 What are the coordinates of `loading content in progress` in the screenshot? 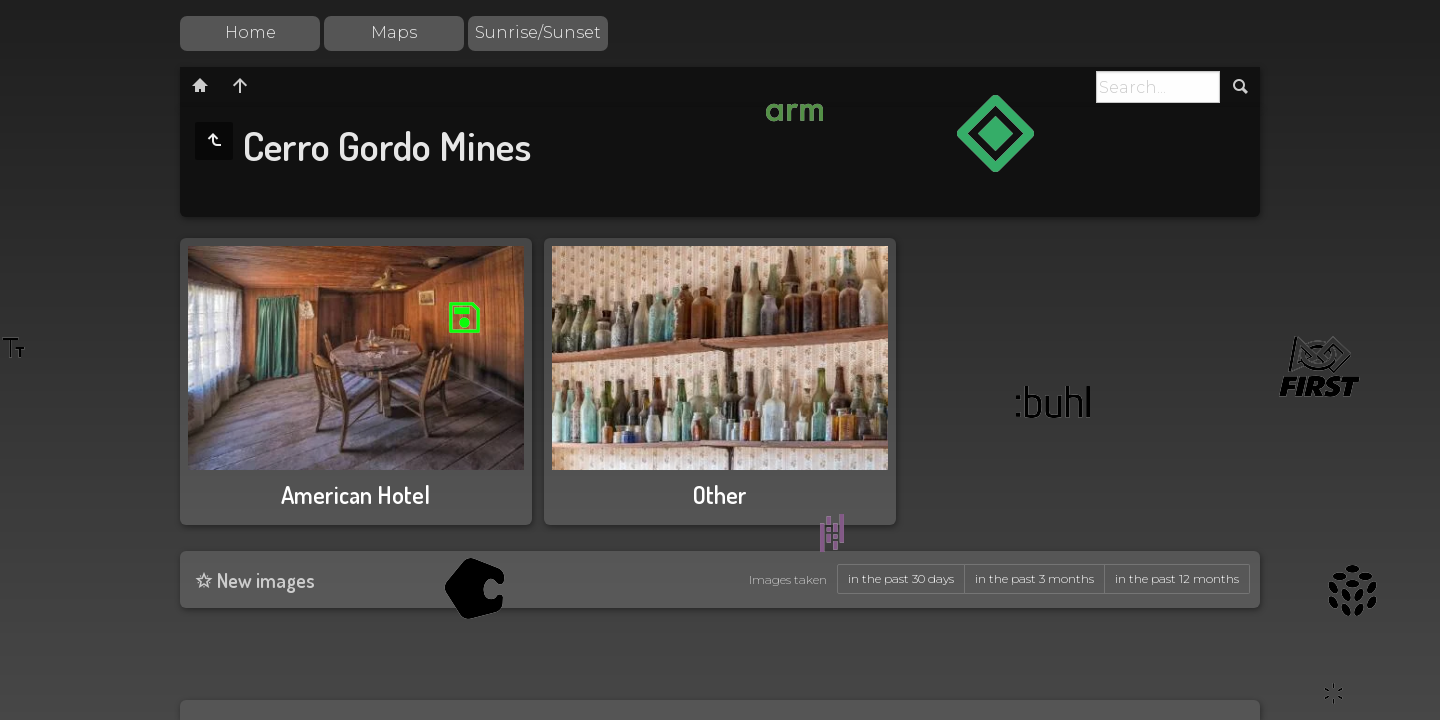 It's located at (1333, 693).